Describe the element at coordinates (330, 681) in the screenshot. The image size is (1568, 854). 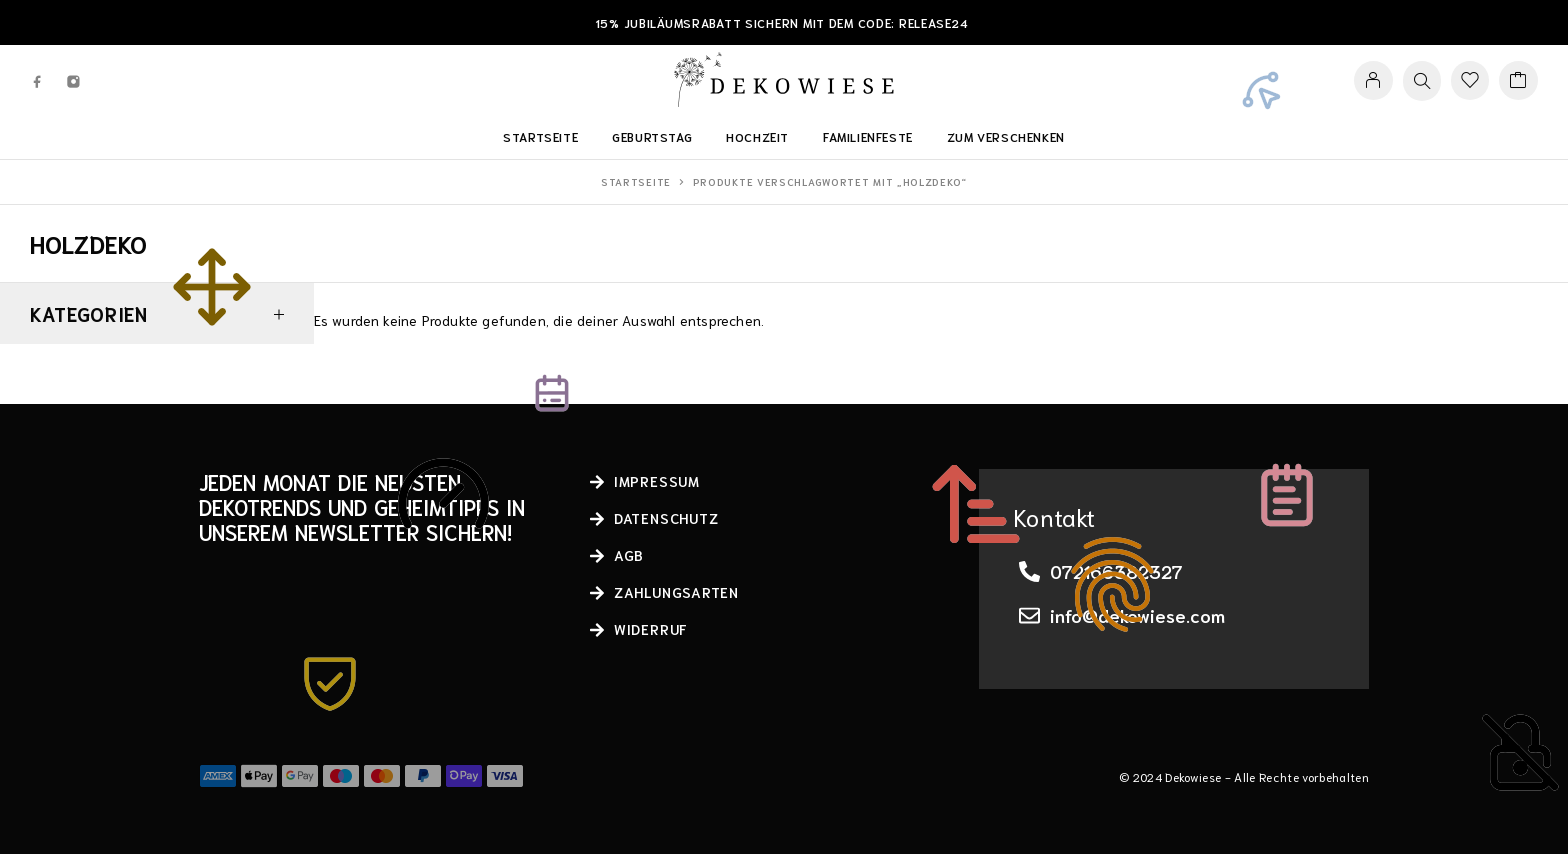
I see `indicates verified or secure status` at that location.